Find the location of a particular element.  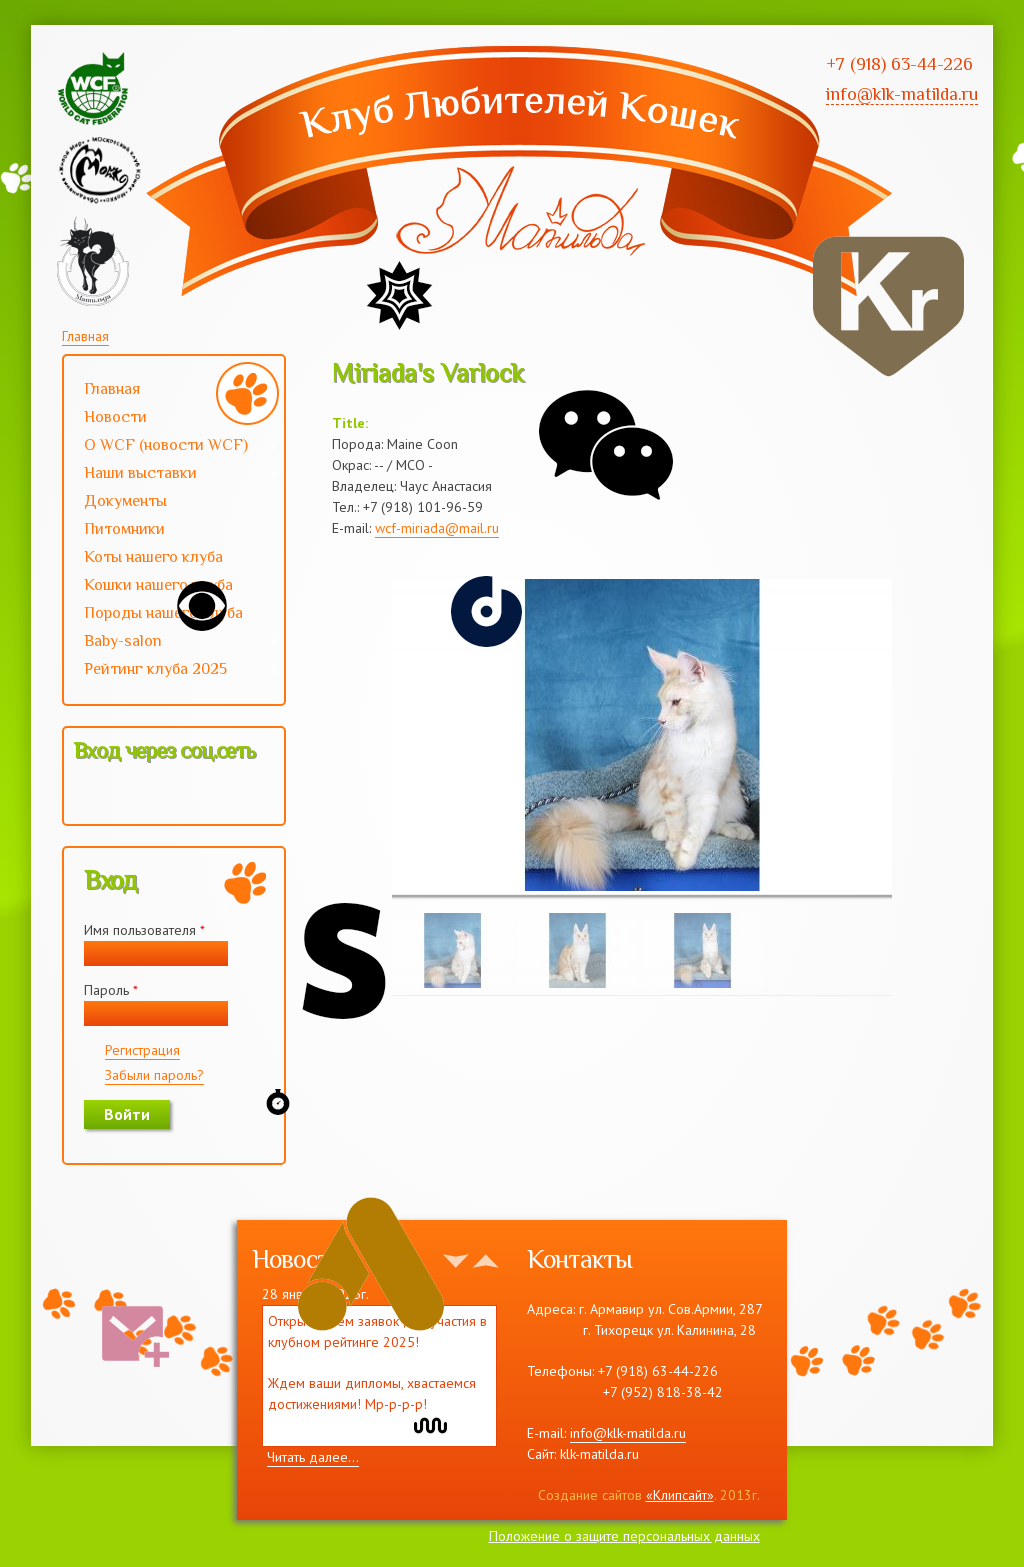

open WeChat messaging app is located at coordinates (606, 445).